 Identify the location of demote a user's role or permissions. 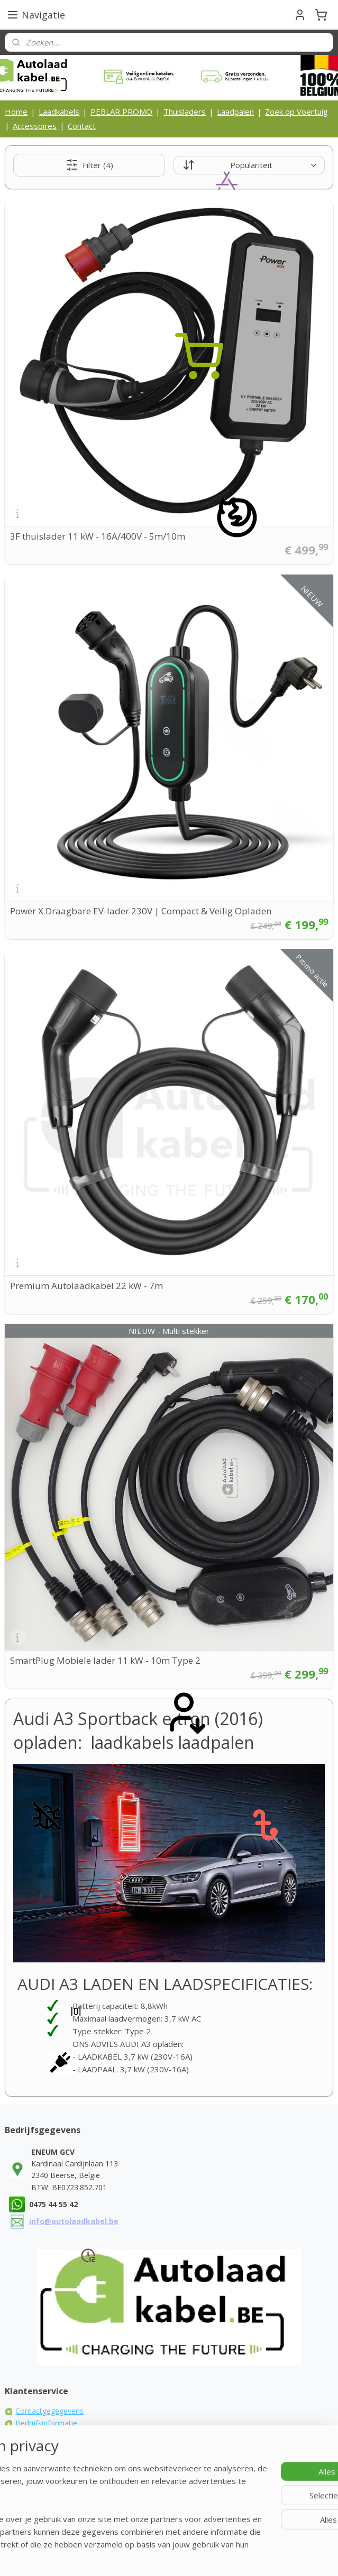
(184, 1712).